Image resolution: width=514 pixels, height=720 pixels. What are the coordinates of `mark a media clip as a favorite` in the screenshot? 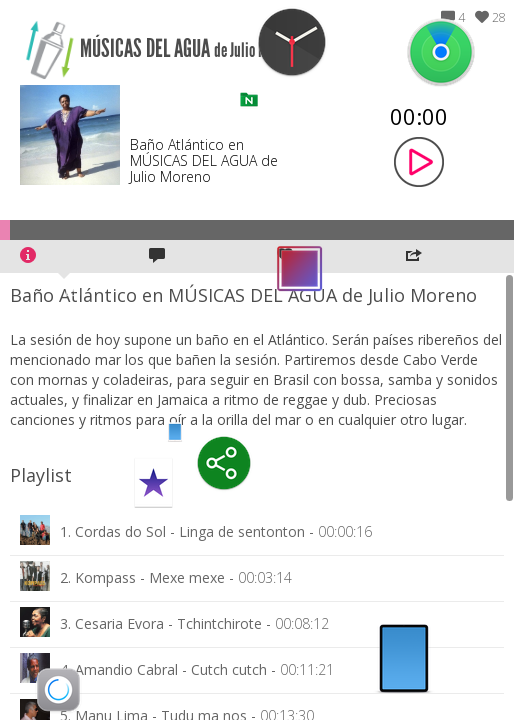 It's located at (153, 482).